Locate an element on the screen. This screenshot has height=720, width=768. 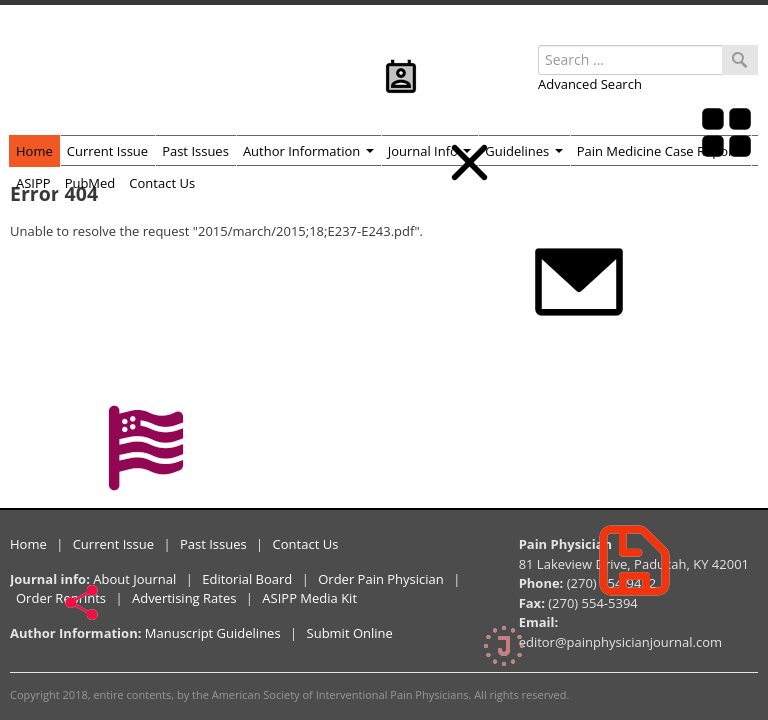
open your inbox is located at coordinates (579, 282).